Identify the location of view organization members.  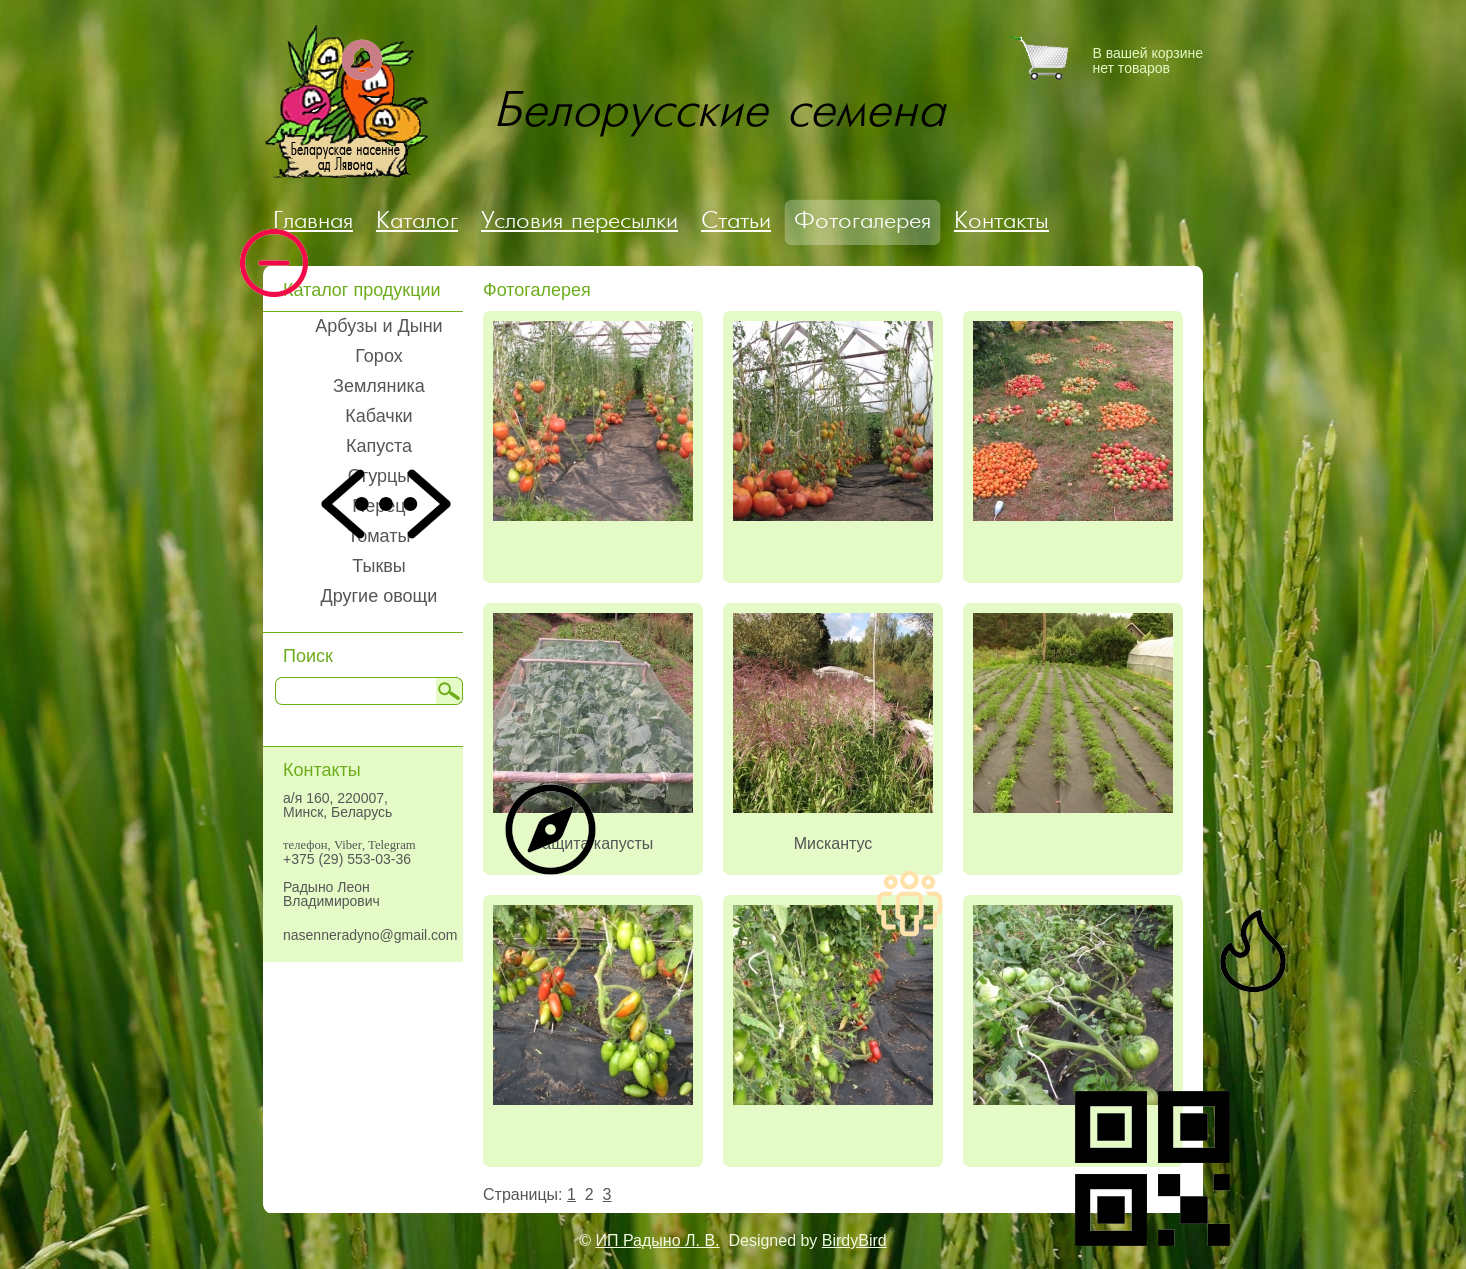
(909, 903).